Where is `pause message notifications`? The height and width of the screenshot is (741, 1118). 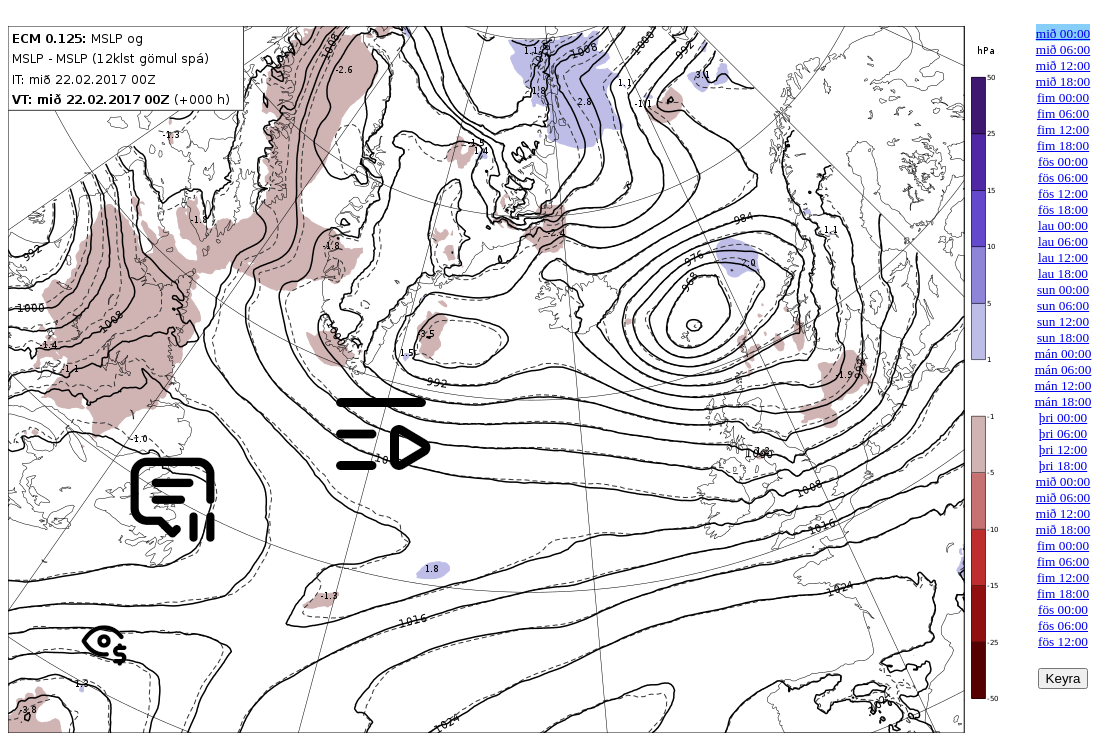 pause message notifications is located at coordinates (172, 495).